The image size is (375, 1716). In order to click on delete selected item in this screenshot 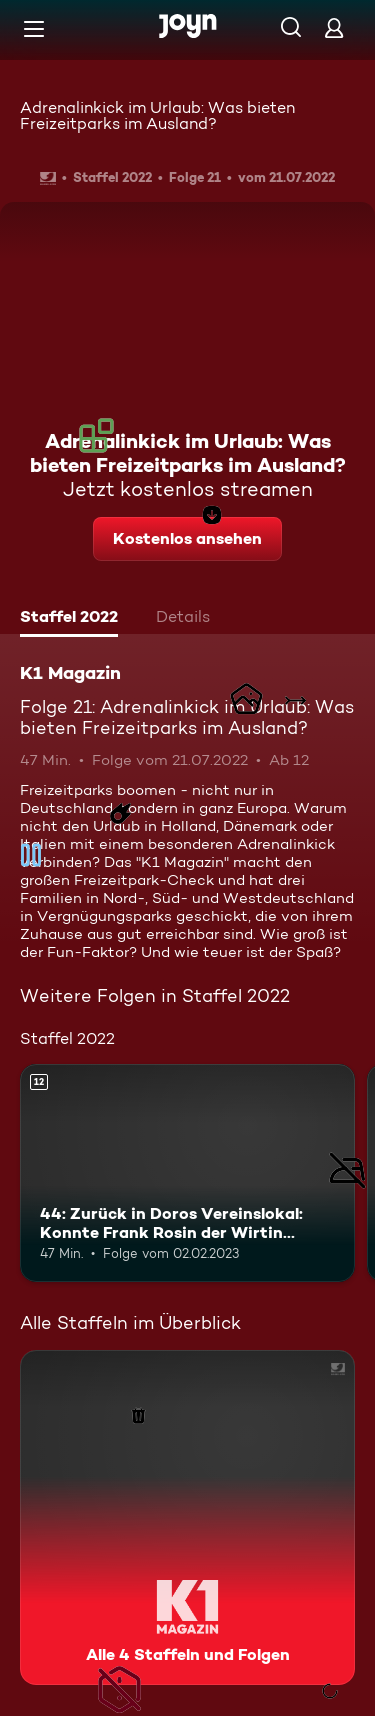, I will do `click(138, 1415)`.